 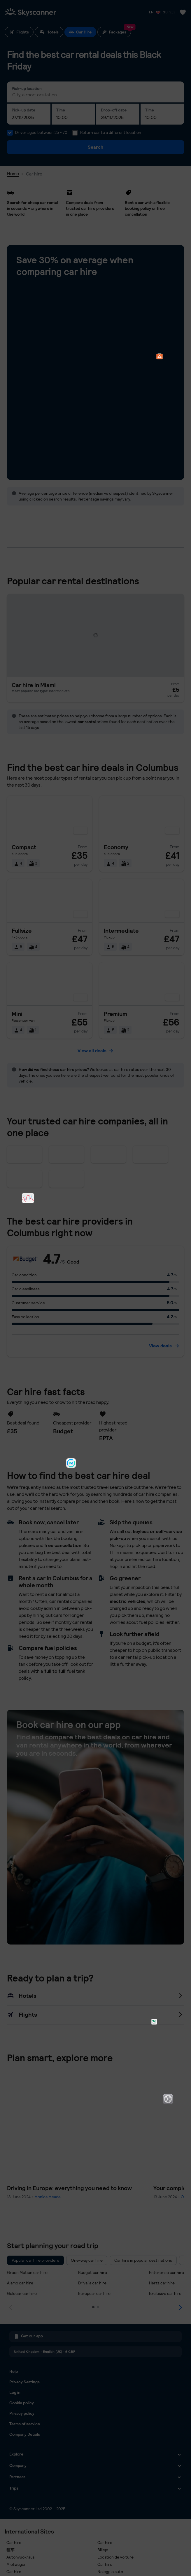 What do you see at coordinates (160, 356) in the screenshot?
I see `open ubuntu software center` at bounding box center [160, 356].